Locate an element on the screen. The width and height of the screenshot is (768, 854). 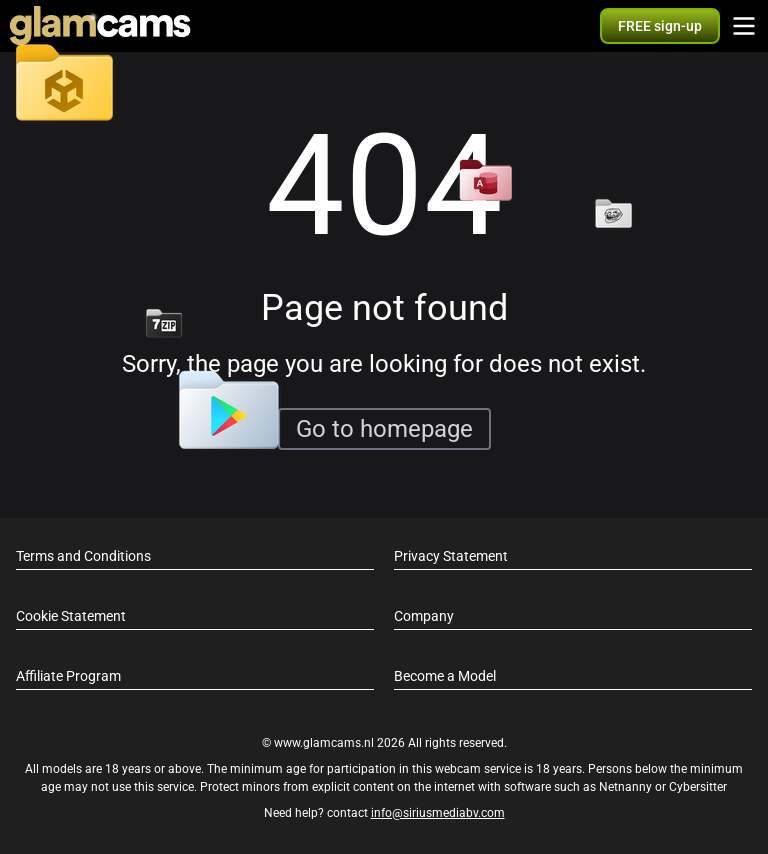
open folder containing 7-zip compressed files is located at coordinates (164, 324).